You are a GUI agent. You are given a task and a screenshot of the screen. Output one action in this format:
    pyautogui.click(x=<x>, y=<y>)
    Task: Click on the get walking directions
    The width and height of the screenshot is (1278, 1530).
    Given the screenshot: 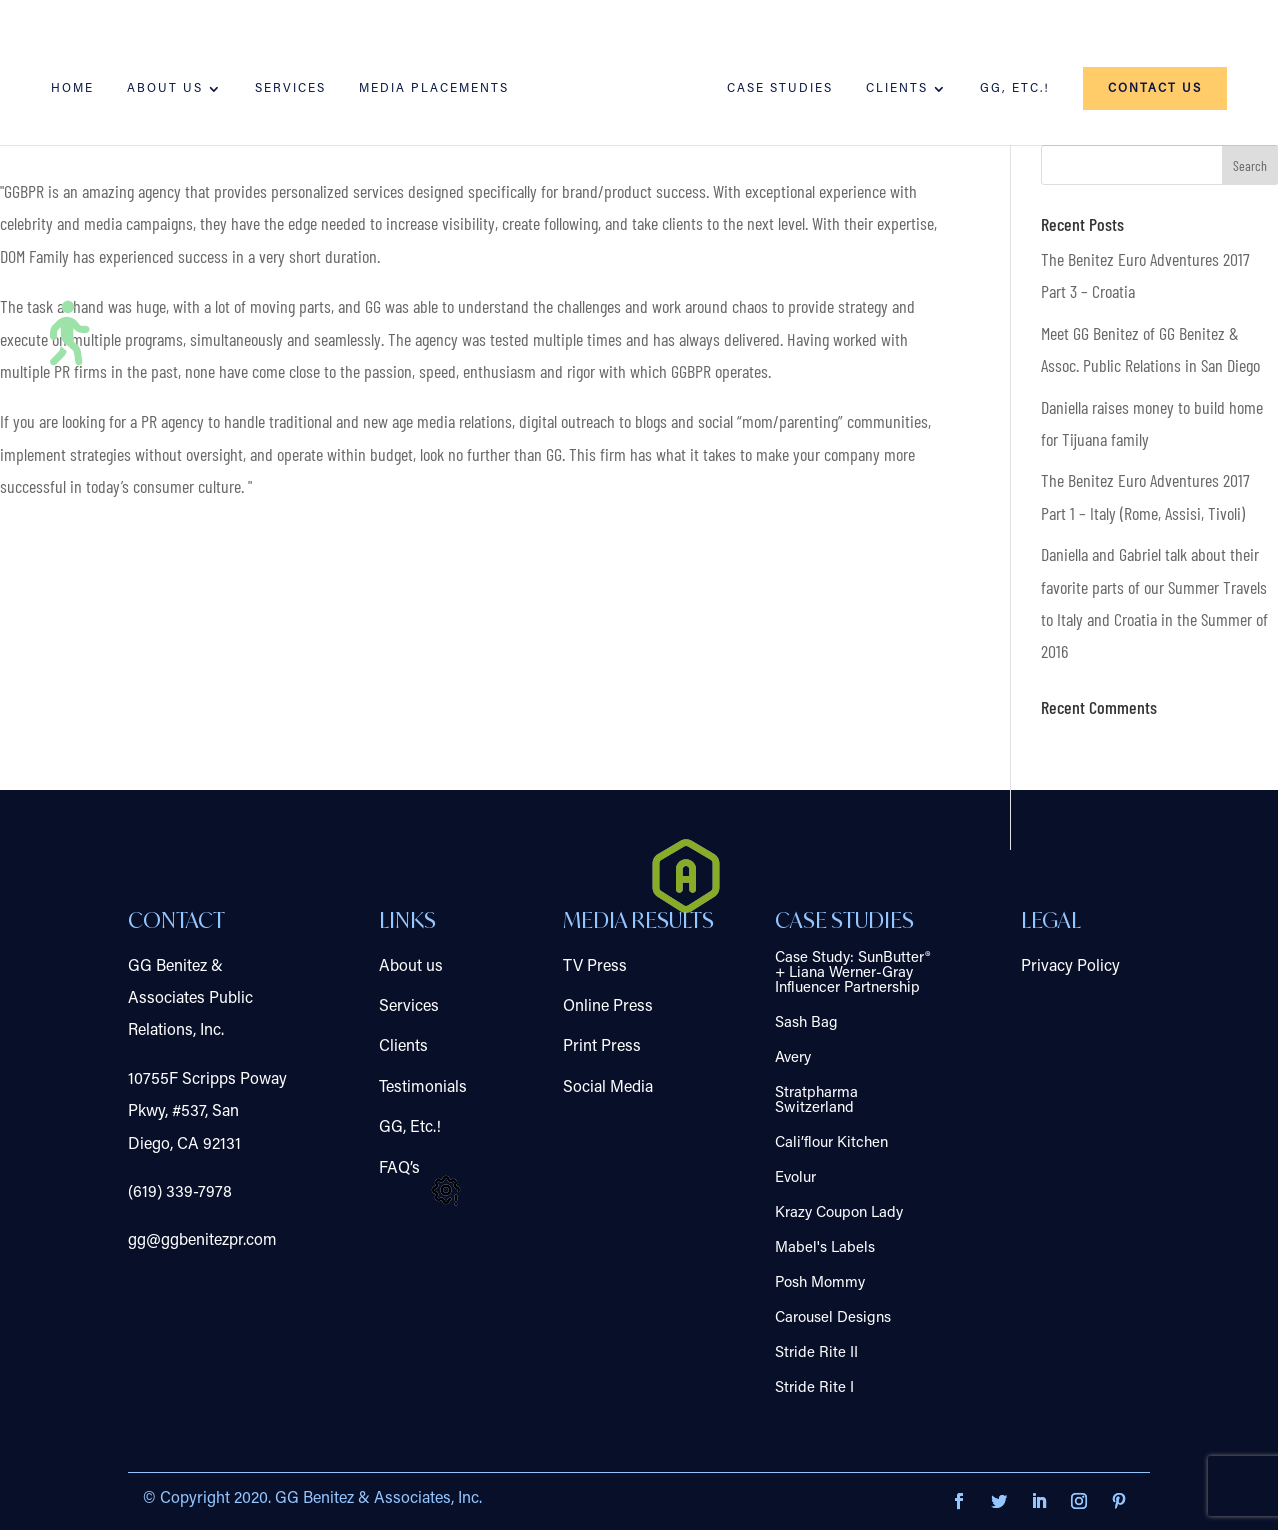 What is the action you would take?
    pyautogui.click(x=68, y=333)
    